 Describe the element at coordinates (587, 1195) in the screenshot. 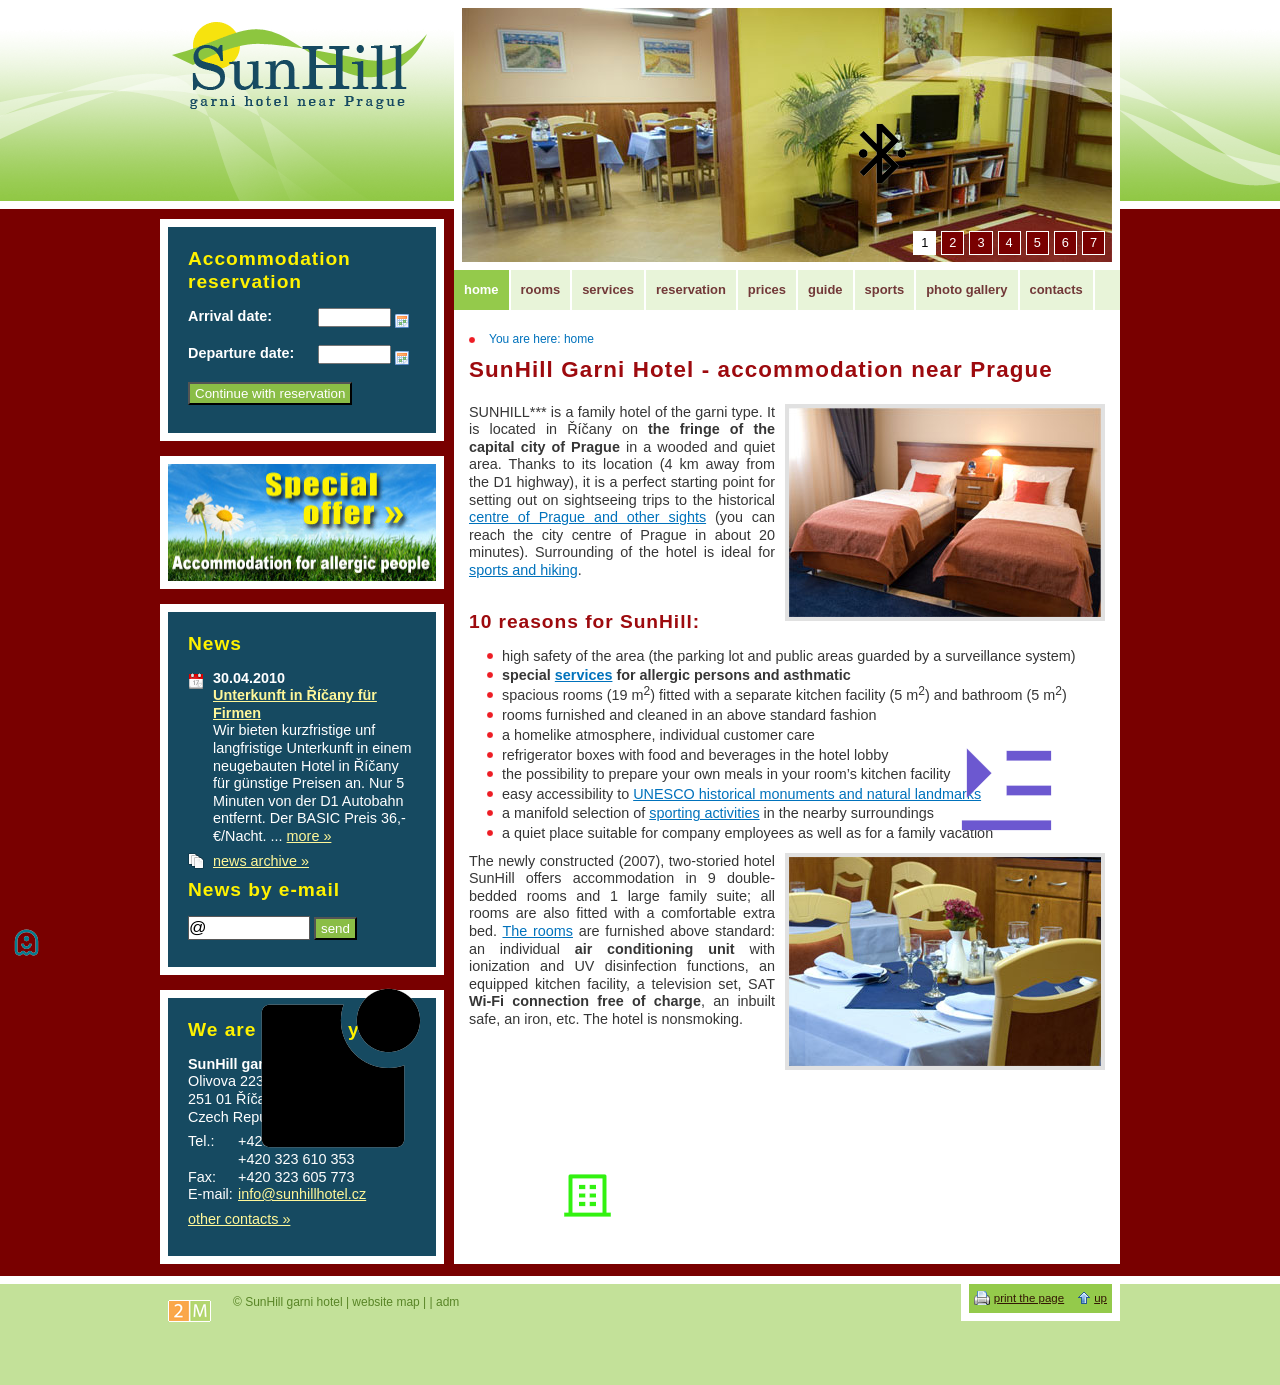

I see `view building or office location` at that location.